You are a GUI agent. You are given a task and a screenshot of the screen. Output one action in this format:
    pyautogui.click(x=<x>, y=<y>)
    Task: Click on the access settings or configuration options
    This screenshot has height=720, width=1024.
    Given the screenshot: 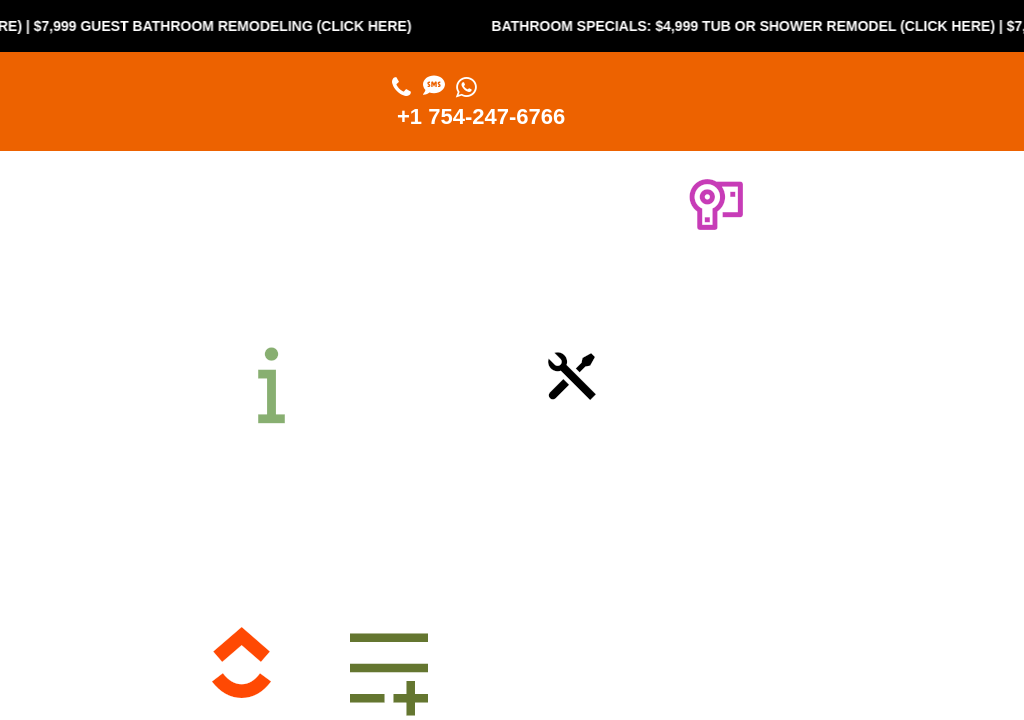 What is the action you would take?
    pyautogui.click(x=572, y=376)
    